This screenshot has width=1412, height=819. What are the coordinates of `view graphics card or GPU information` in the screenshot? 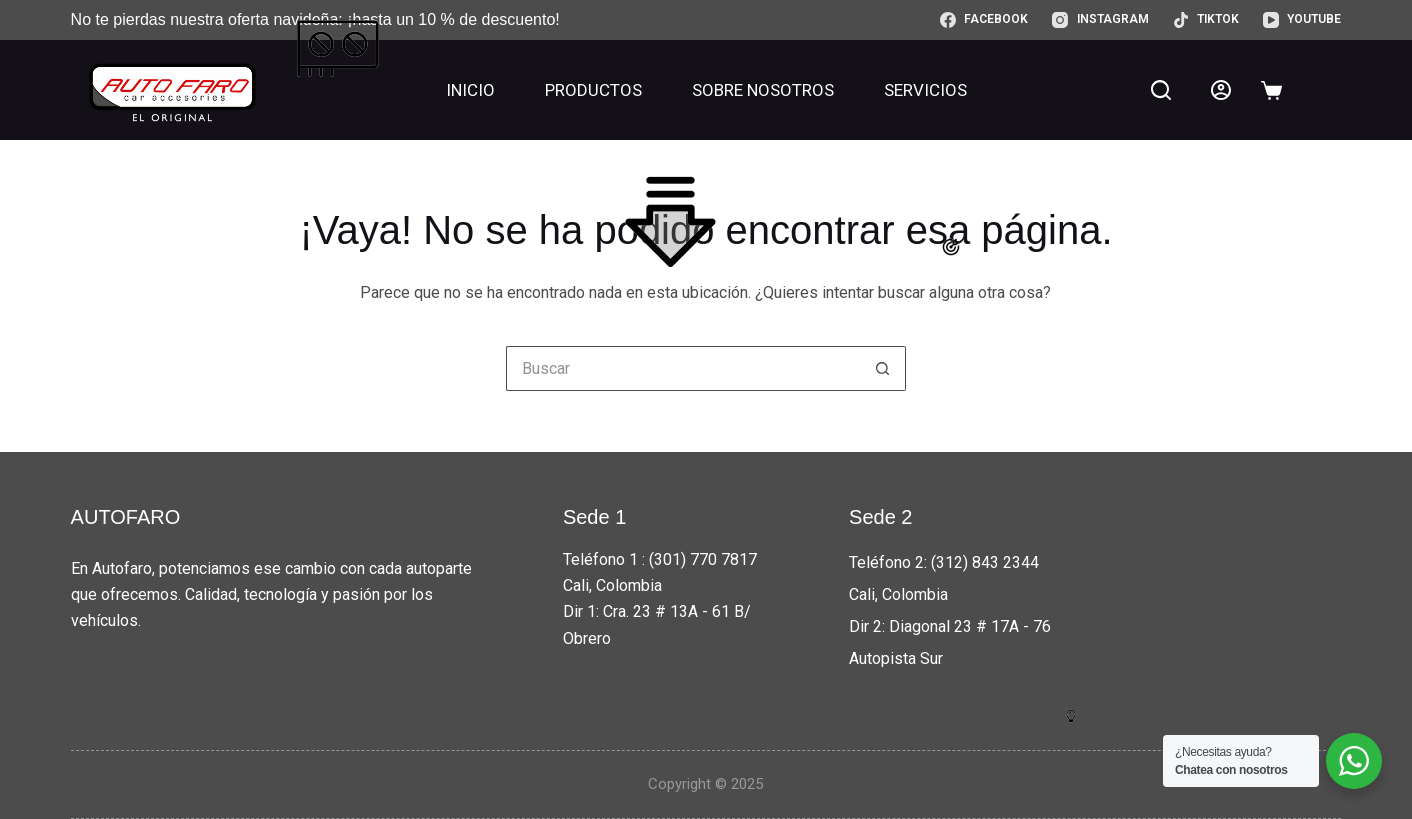 It's located at (338, 47).